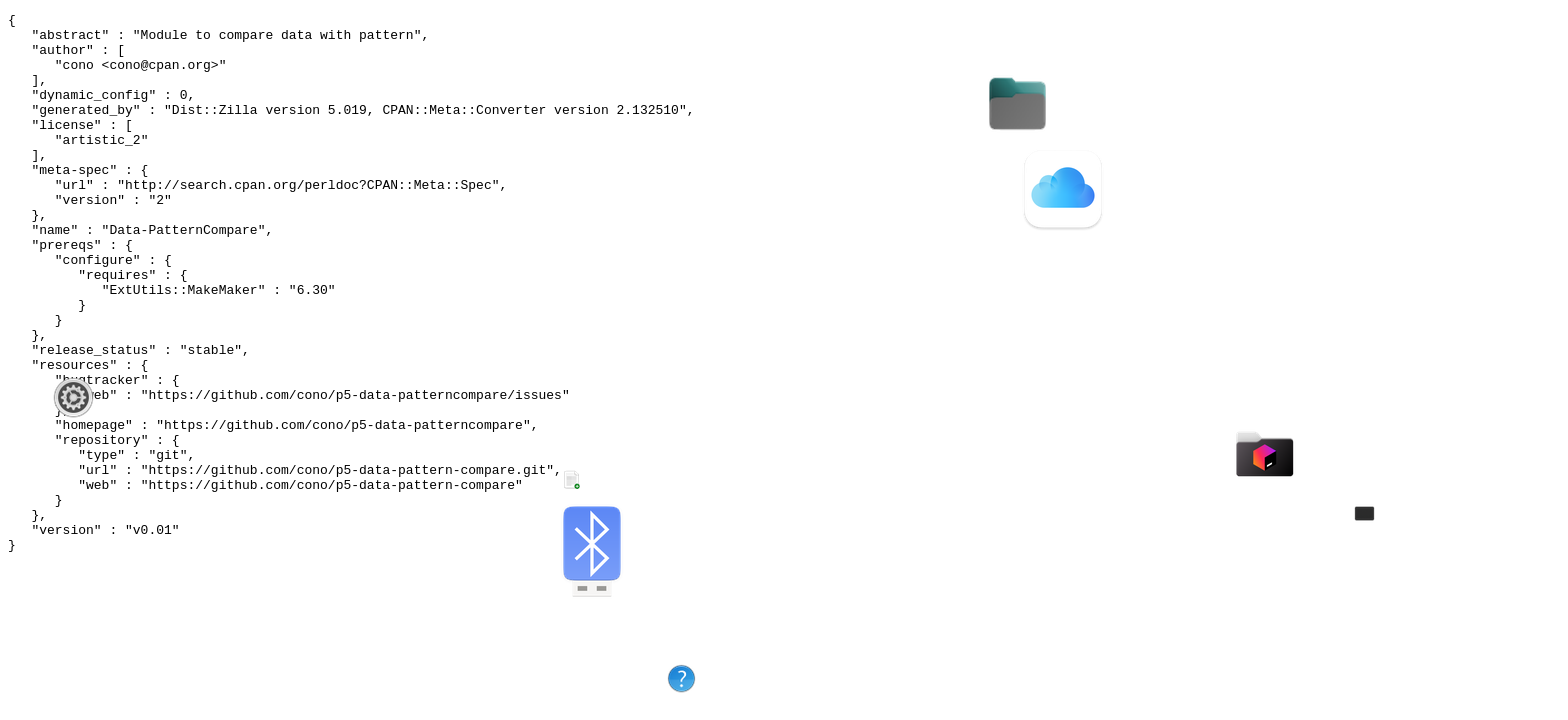  I want to click on open folder containing JetBrains Toolbox projects, so click(1264, 455).